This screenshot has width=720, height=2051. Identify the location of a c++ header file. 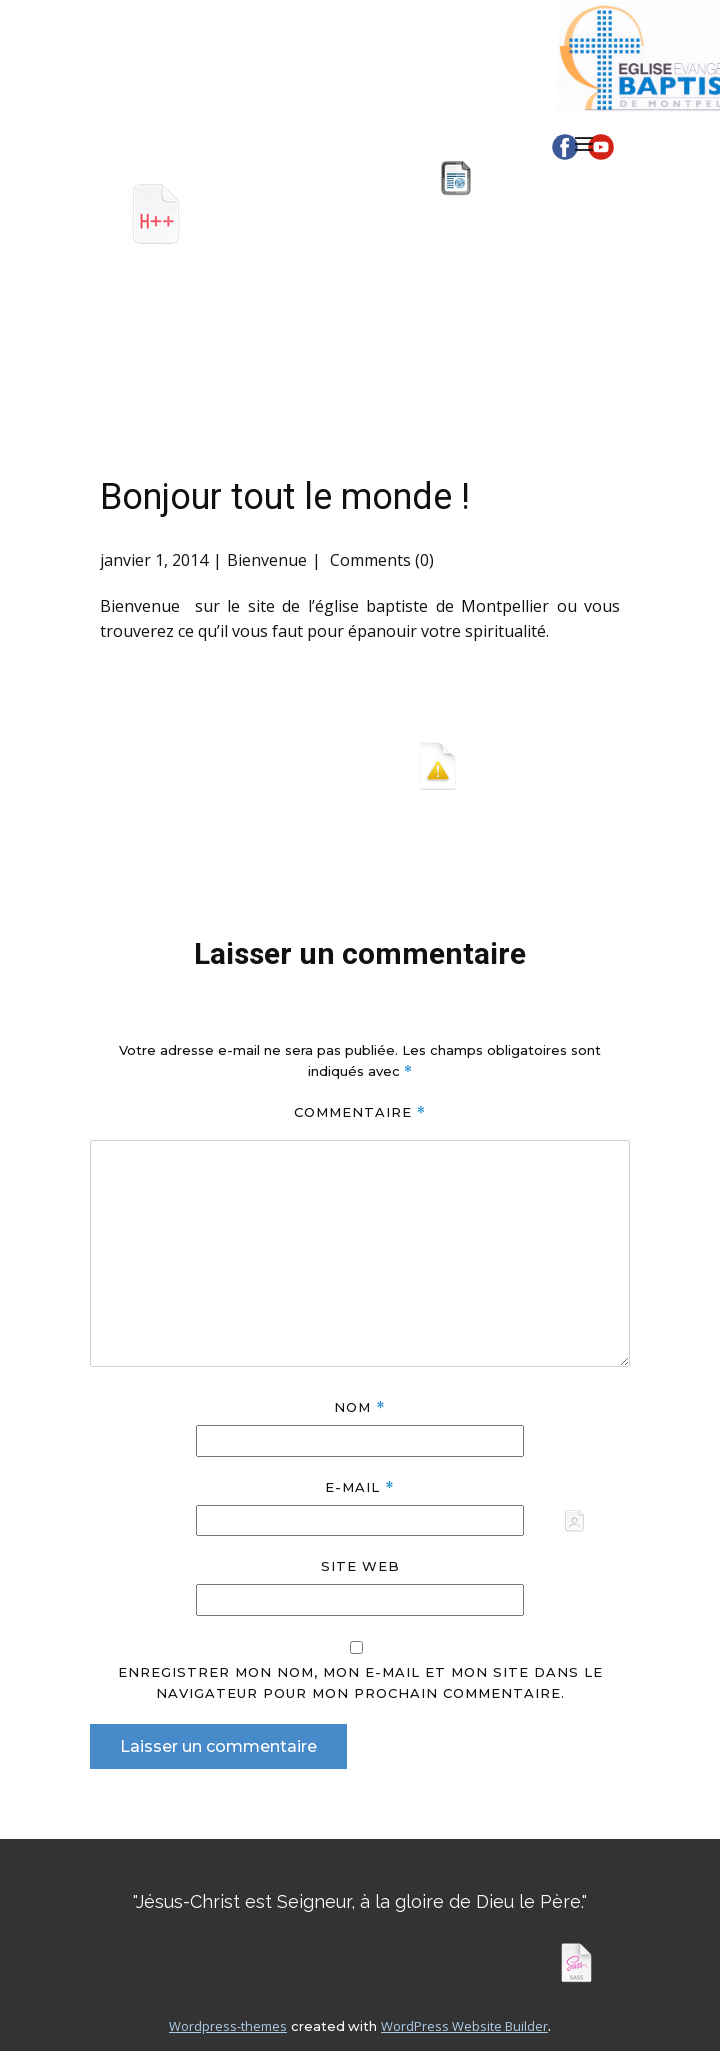
(156, 214).